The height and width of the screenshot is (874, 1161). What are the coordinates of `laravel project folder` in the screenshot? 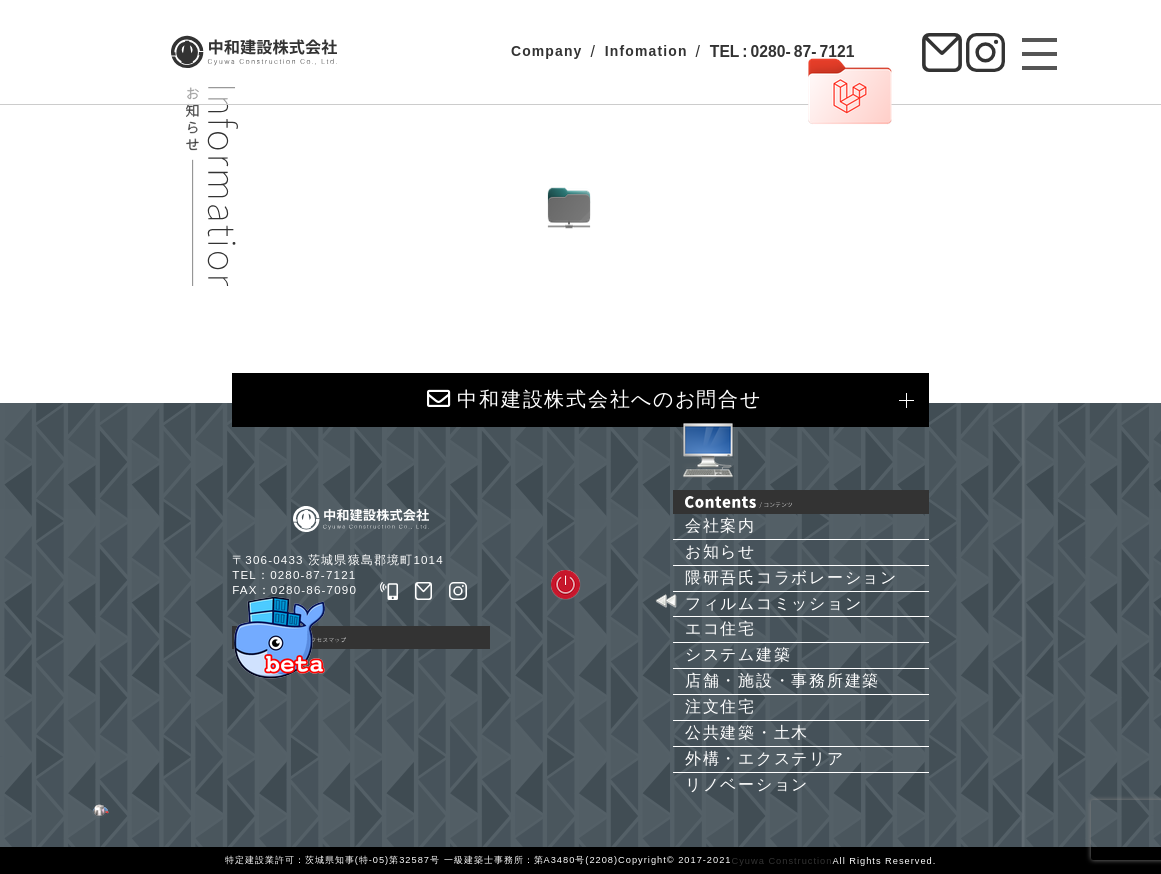 It's located at (849, 93).